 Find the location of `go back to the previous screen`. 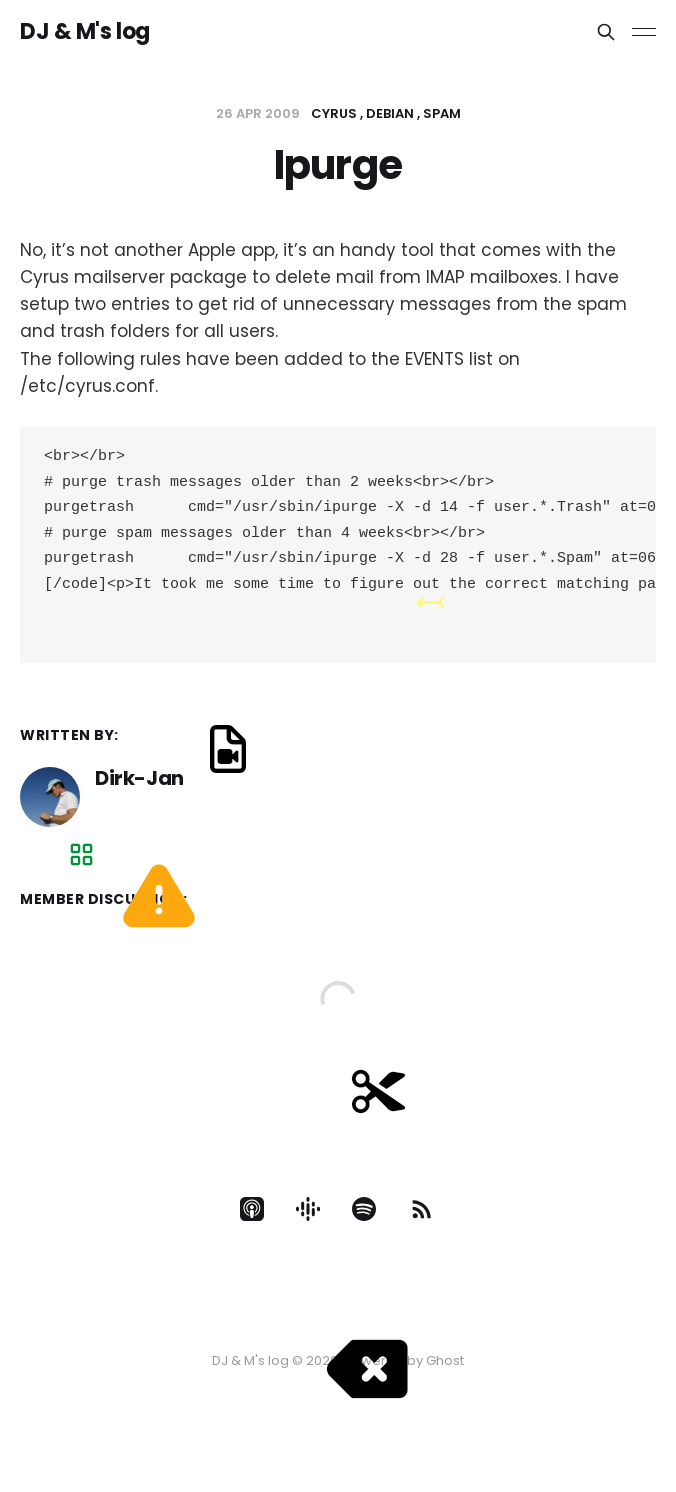

go back to the previous screen is located at coordinates (430, 602).